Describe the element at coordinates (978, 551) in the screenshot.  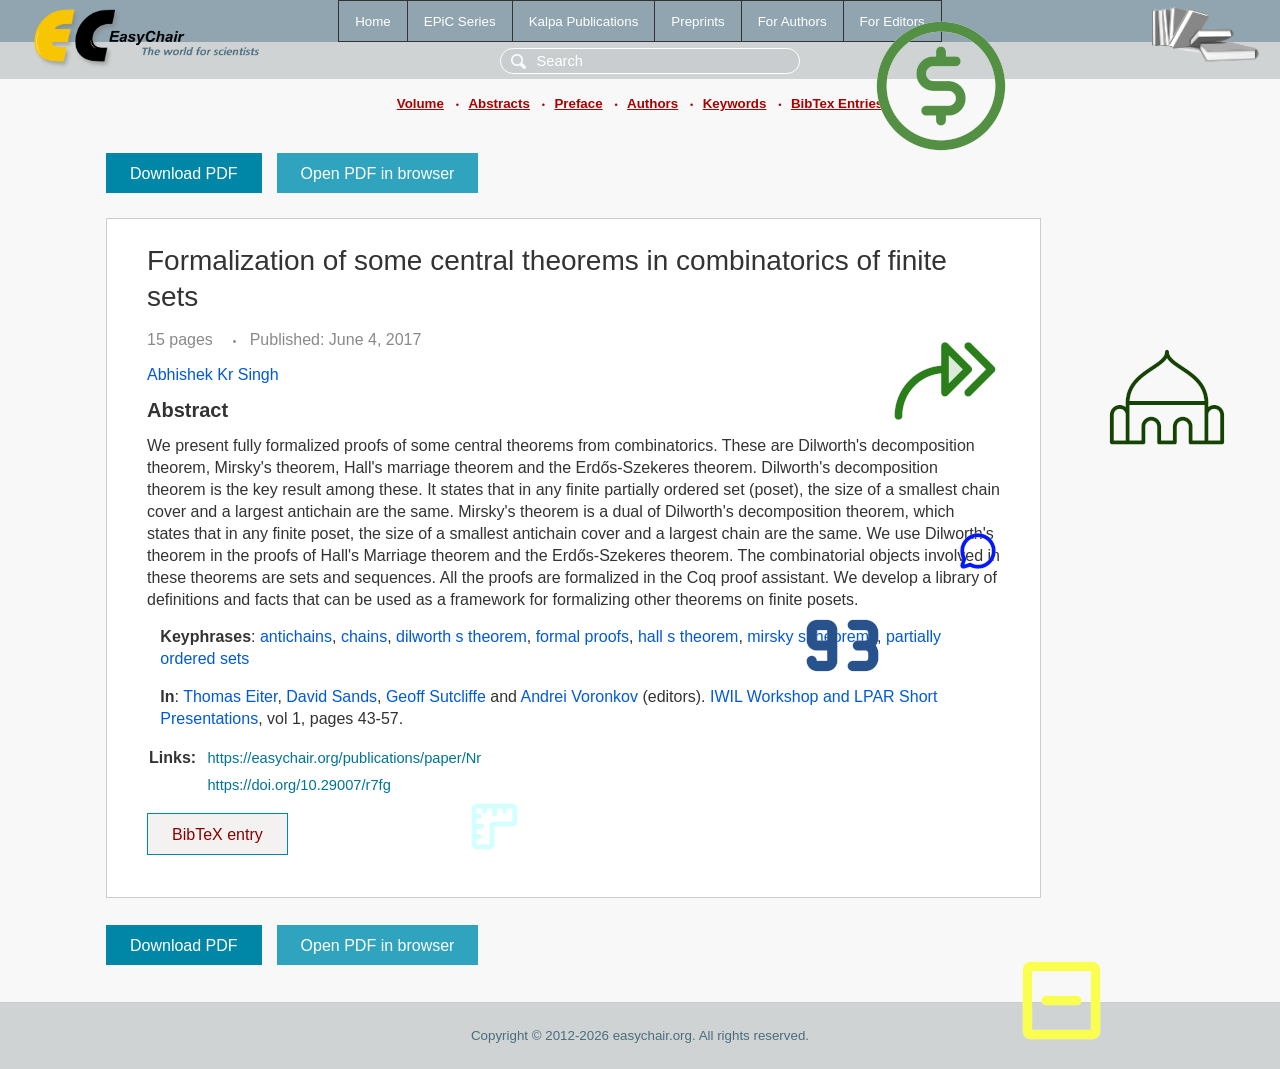
I see `open chat or messaging` at that location.